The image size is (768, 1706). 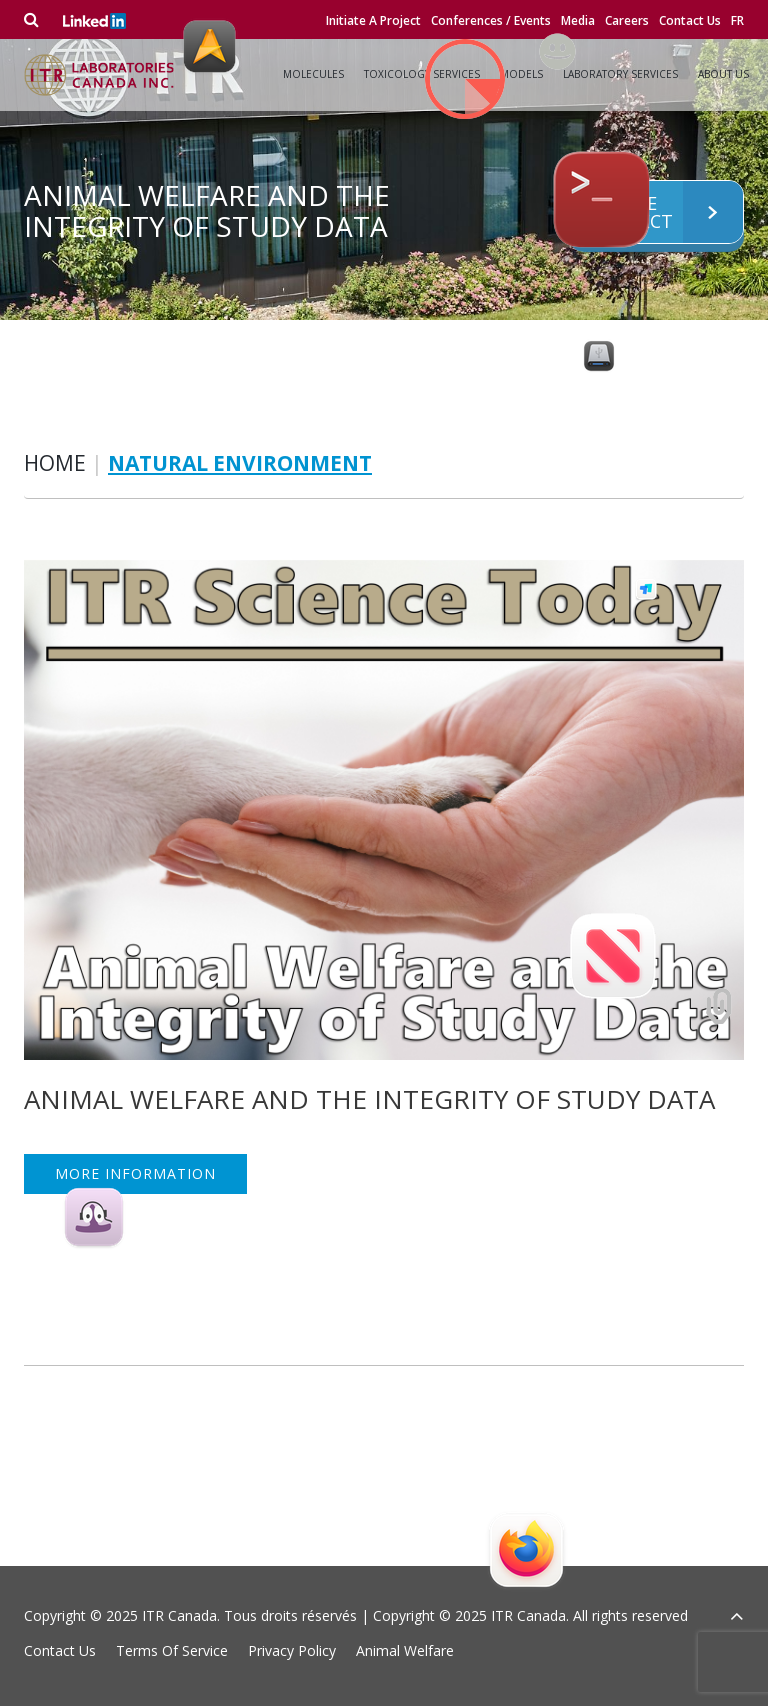 I want to click on add an emoji or reaction to a message, so click(x=557, y=51).